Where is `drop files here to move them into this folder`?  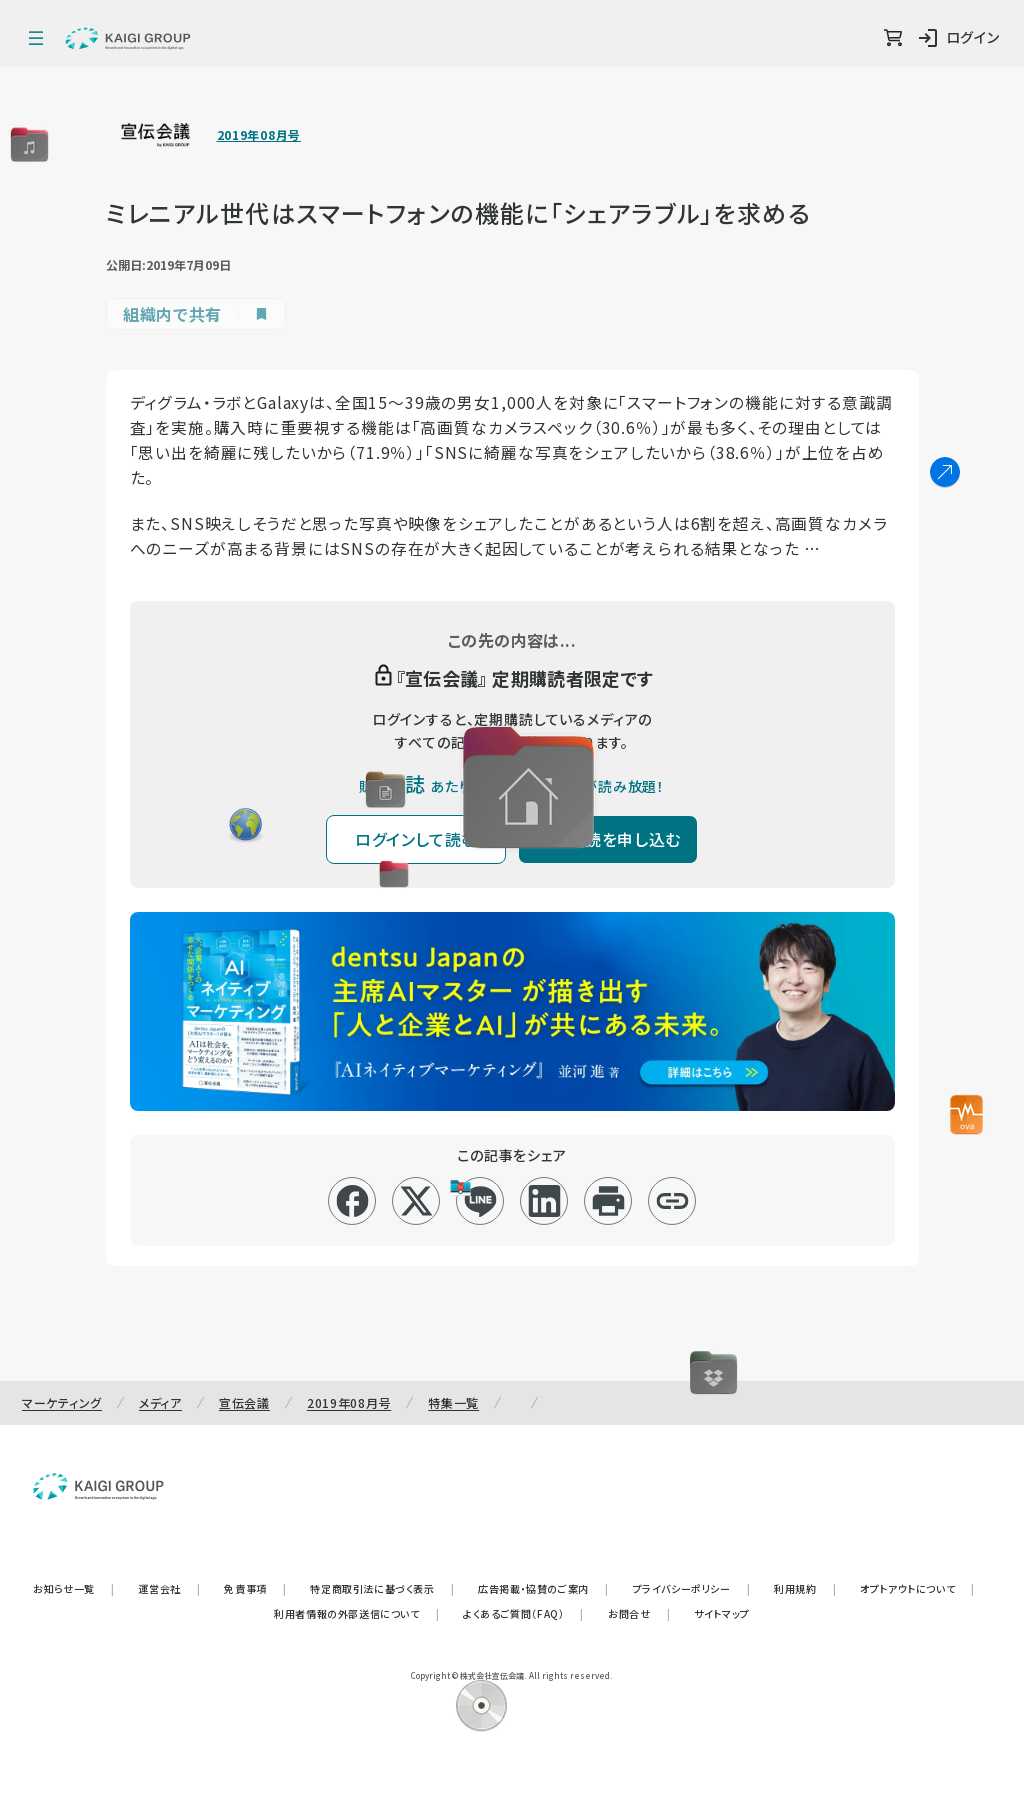
drop files here to move them into this folder is located at coordinates (394, 874).